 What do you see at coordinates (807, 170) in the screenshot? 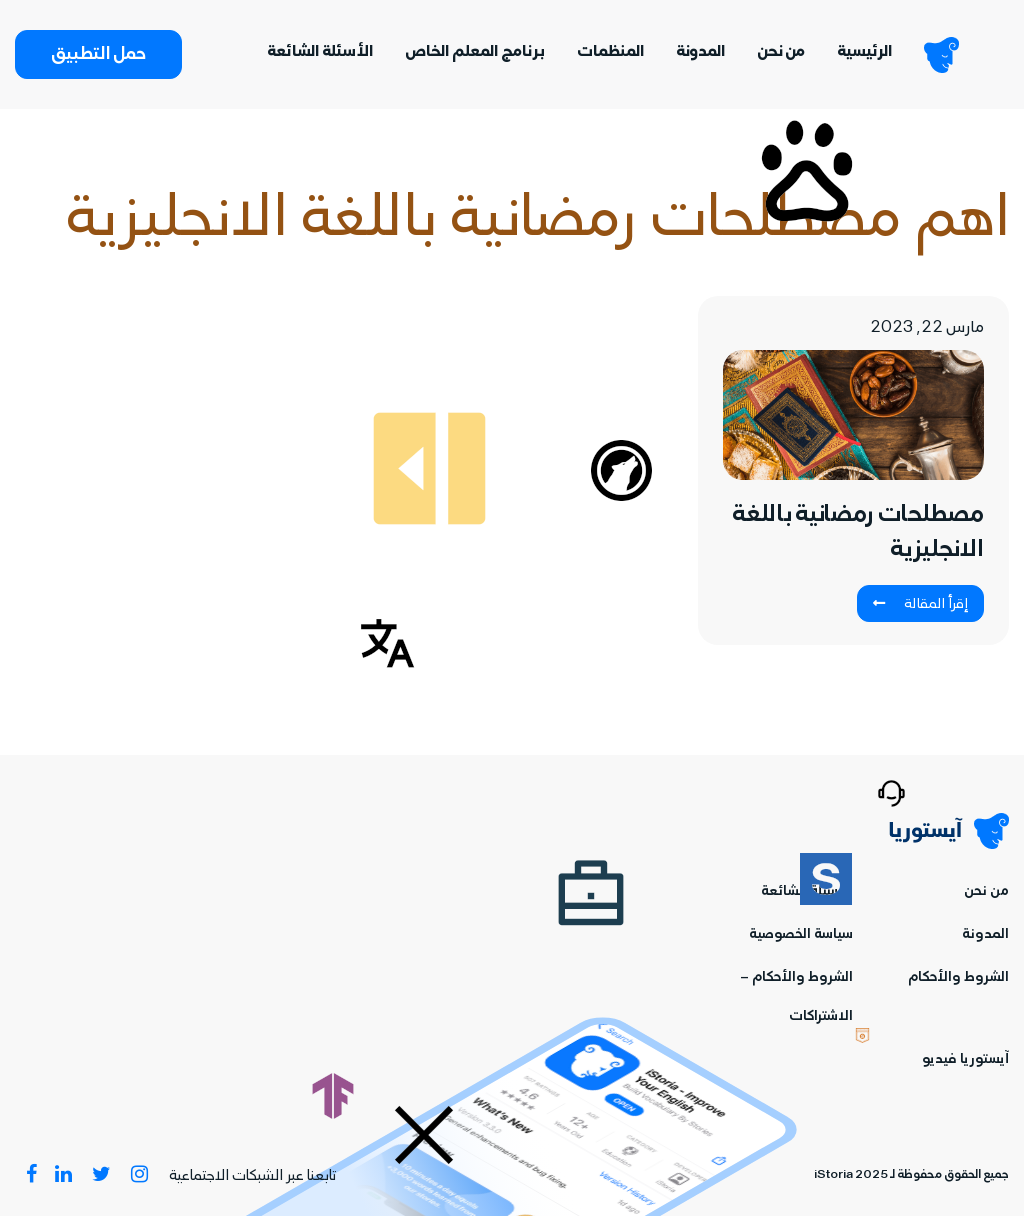
I see `open Baidu app` at bounding box center [807, 170].